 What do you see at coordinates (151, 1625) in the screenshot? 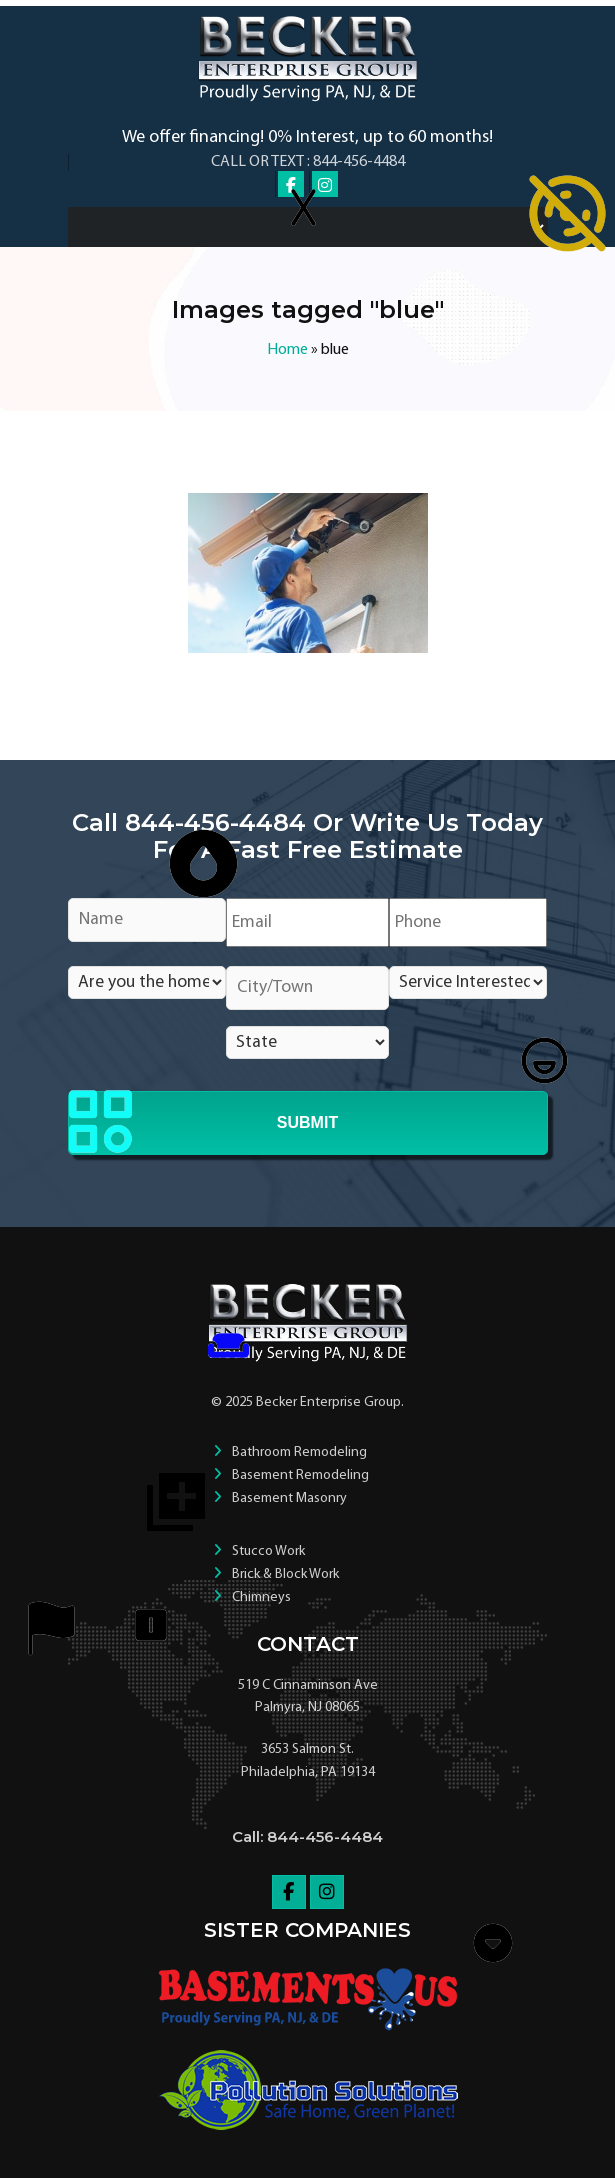
I see `access information or details` at bounding box center [151, 1625].